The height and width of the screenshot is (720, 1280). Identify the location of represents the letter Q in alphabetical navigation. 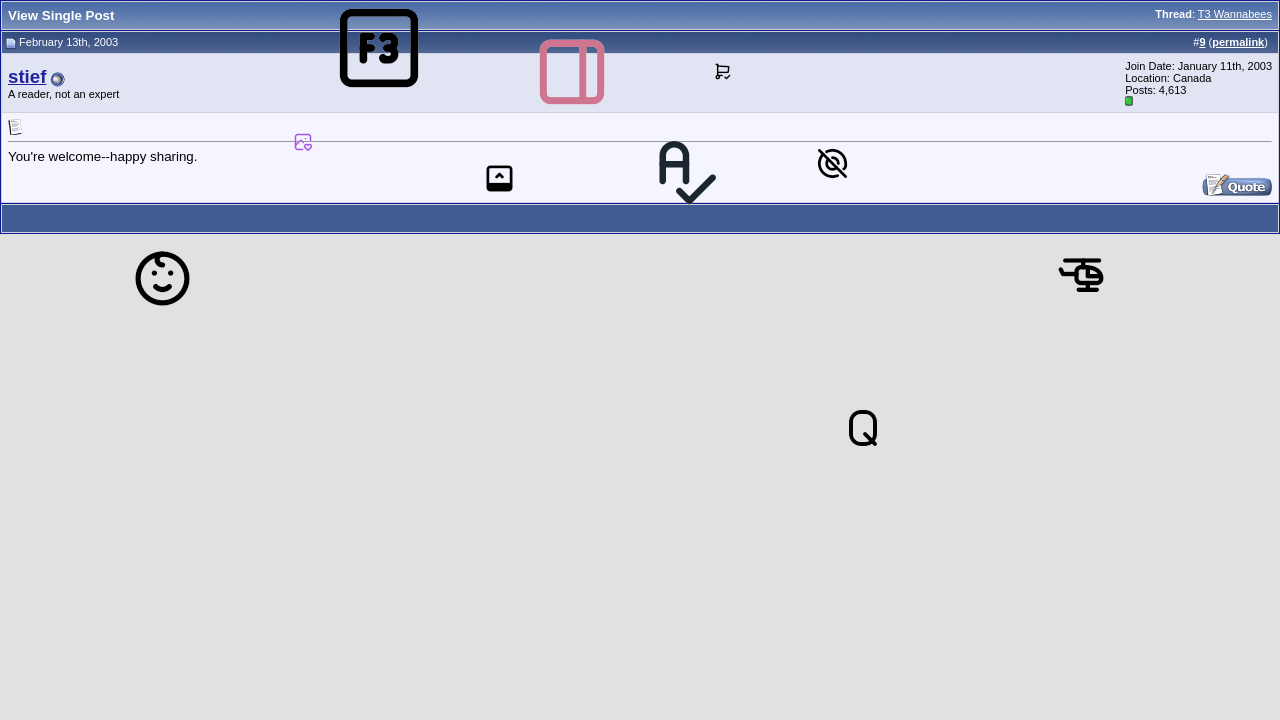
(863, 428).